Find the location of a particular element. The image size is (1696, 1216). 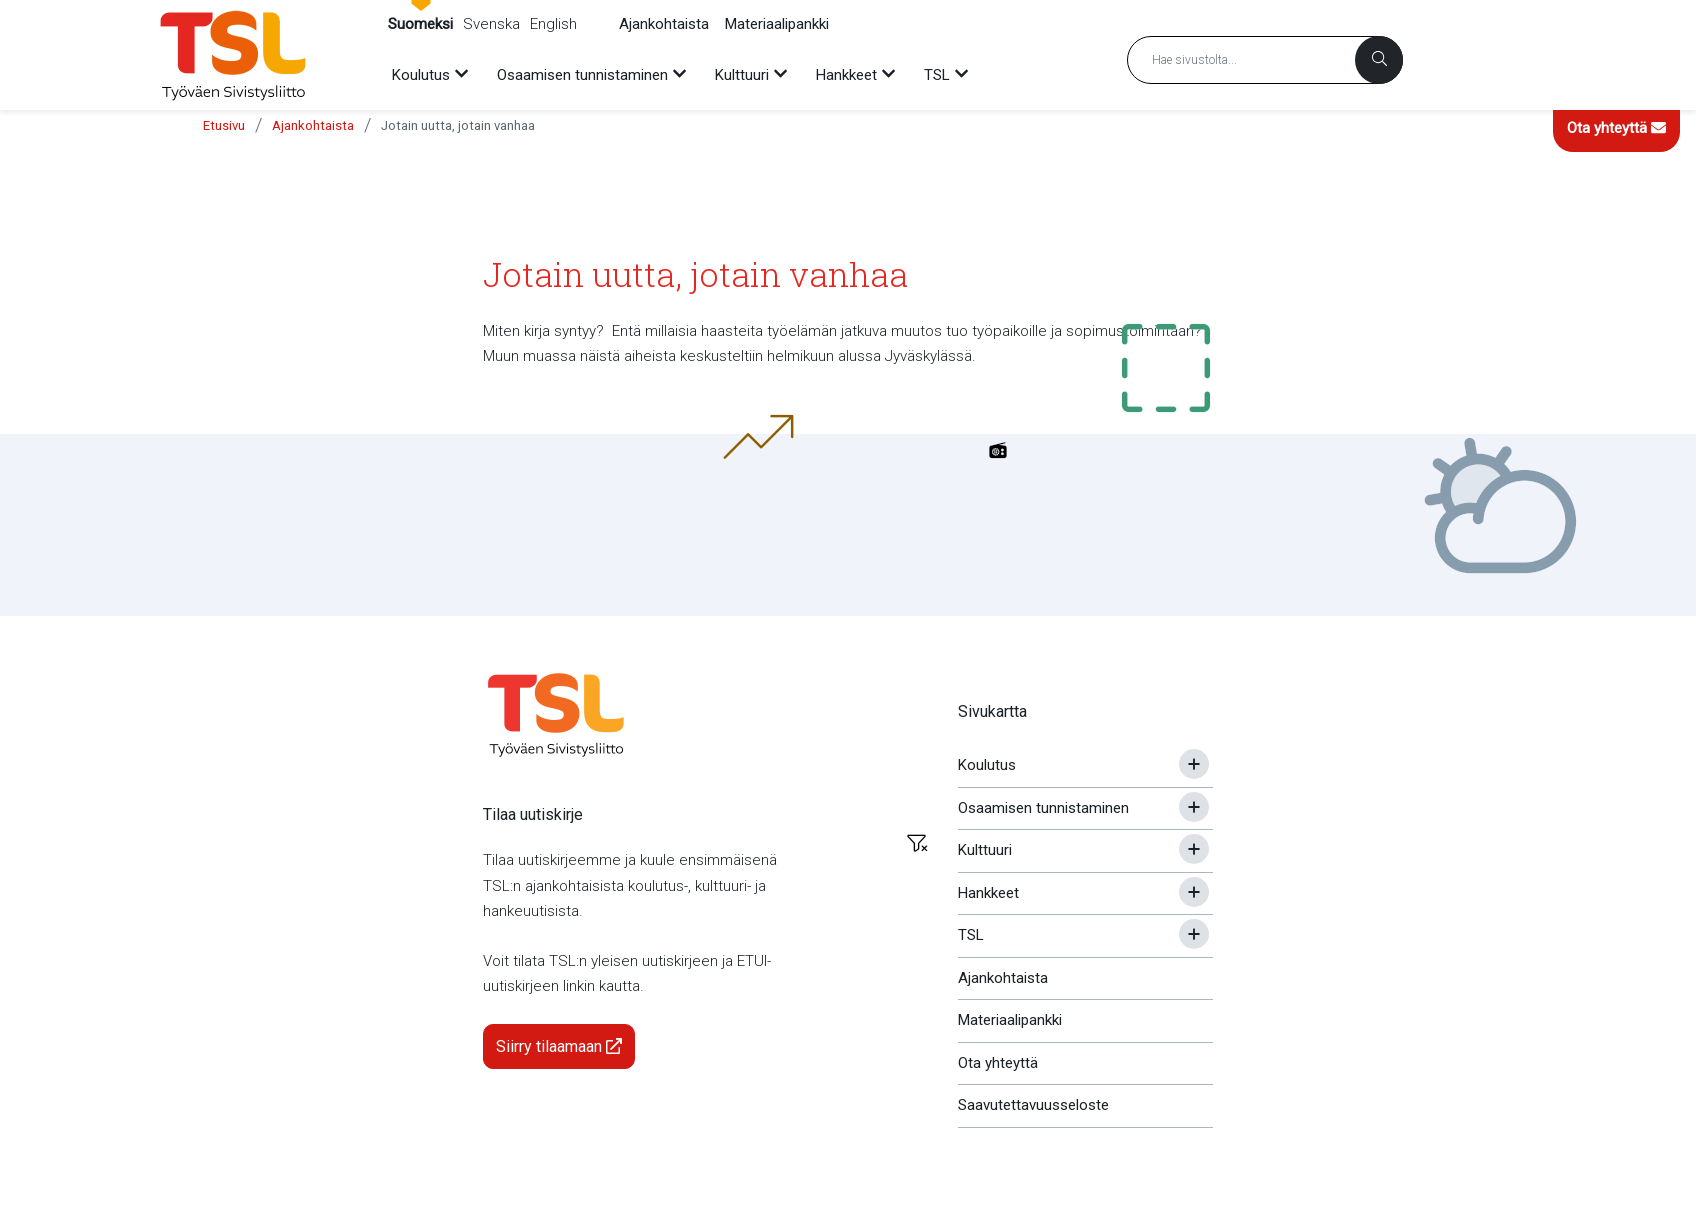

view current weather conditions is located at coordinates (1500, 508).